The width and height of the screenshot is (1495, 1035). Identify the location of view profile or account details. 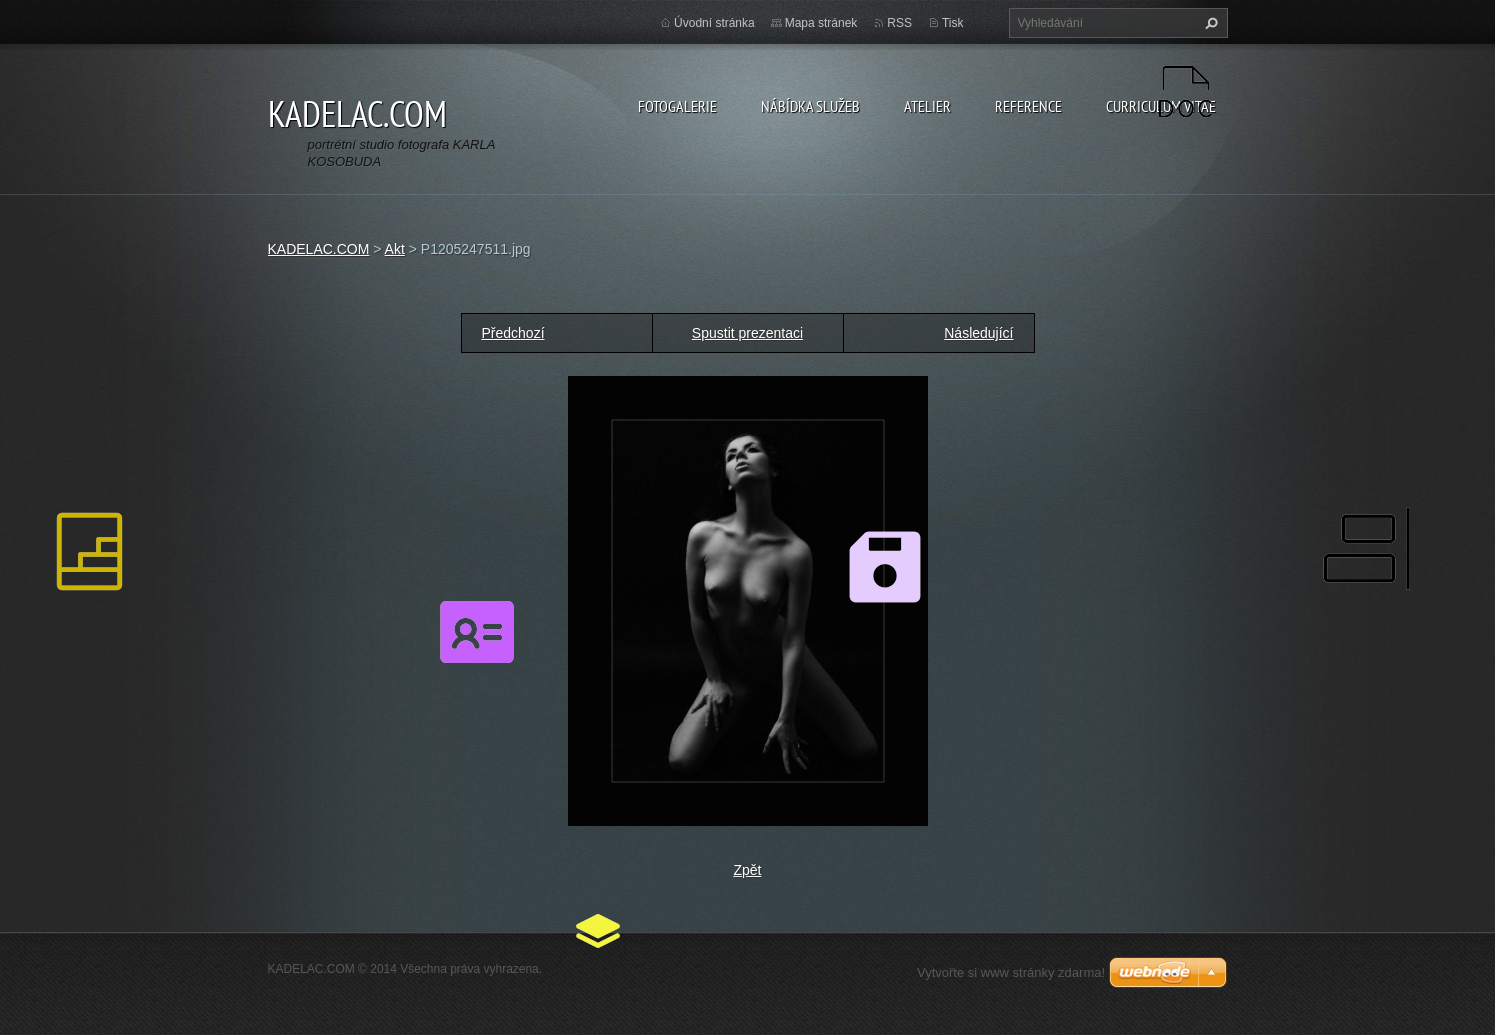
(477, 632).